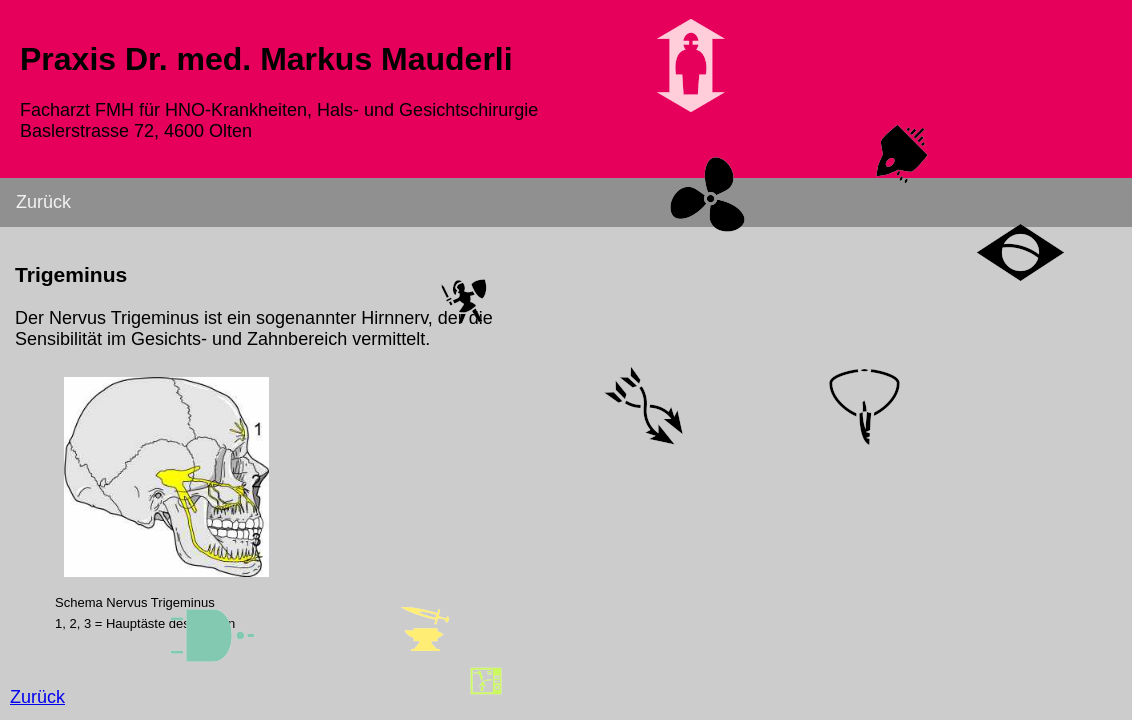 The image size is (1132, 720). I want to click on elevator or lift access point, so click(690, 64).